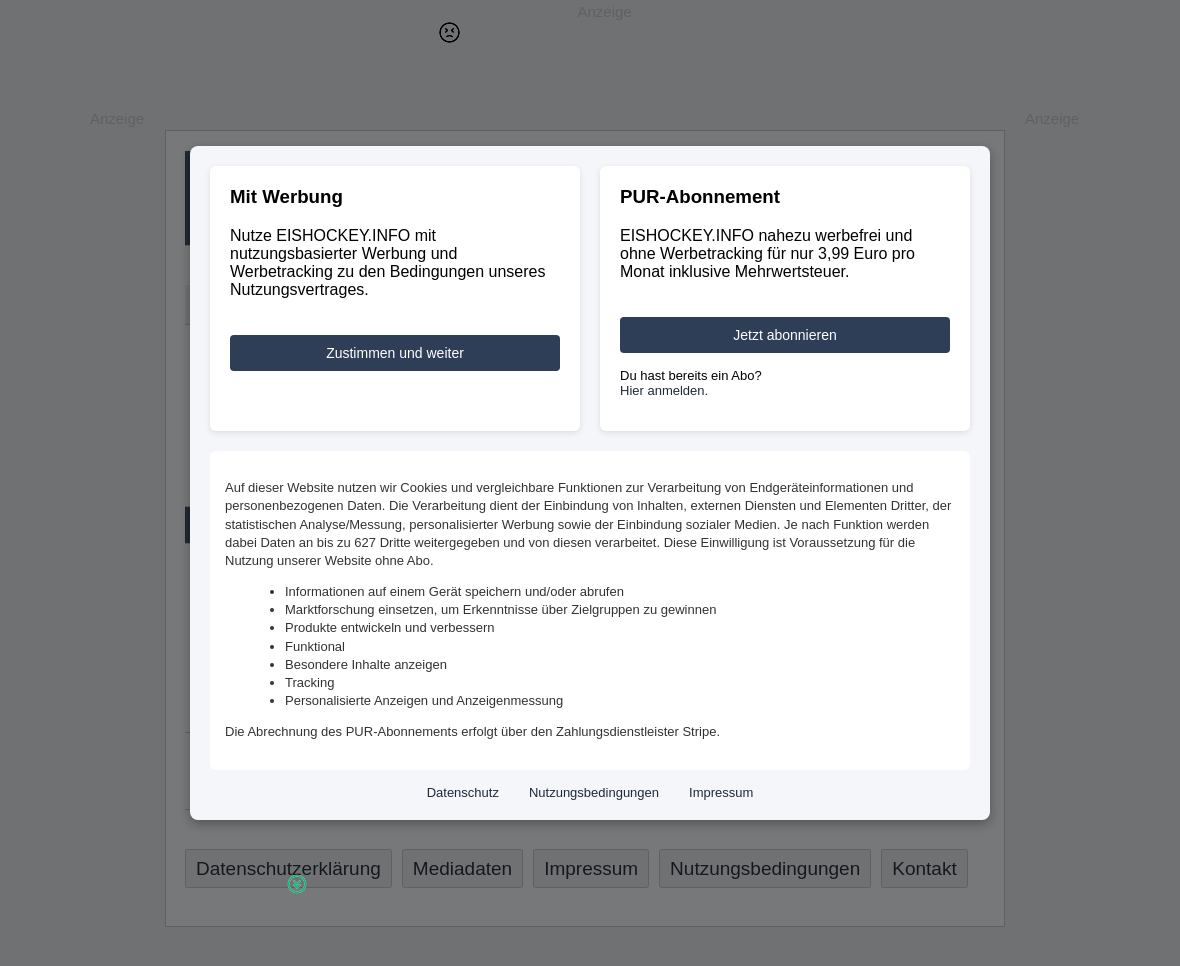 This screenshot has width=1180, height=966. Describe the element at coordinates (297, 884) in the screenshot. I see `scroll down or view more content` at that location.